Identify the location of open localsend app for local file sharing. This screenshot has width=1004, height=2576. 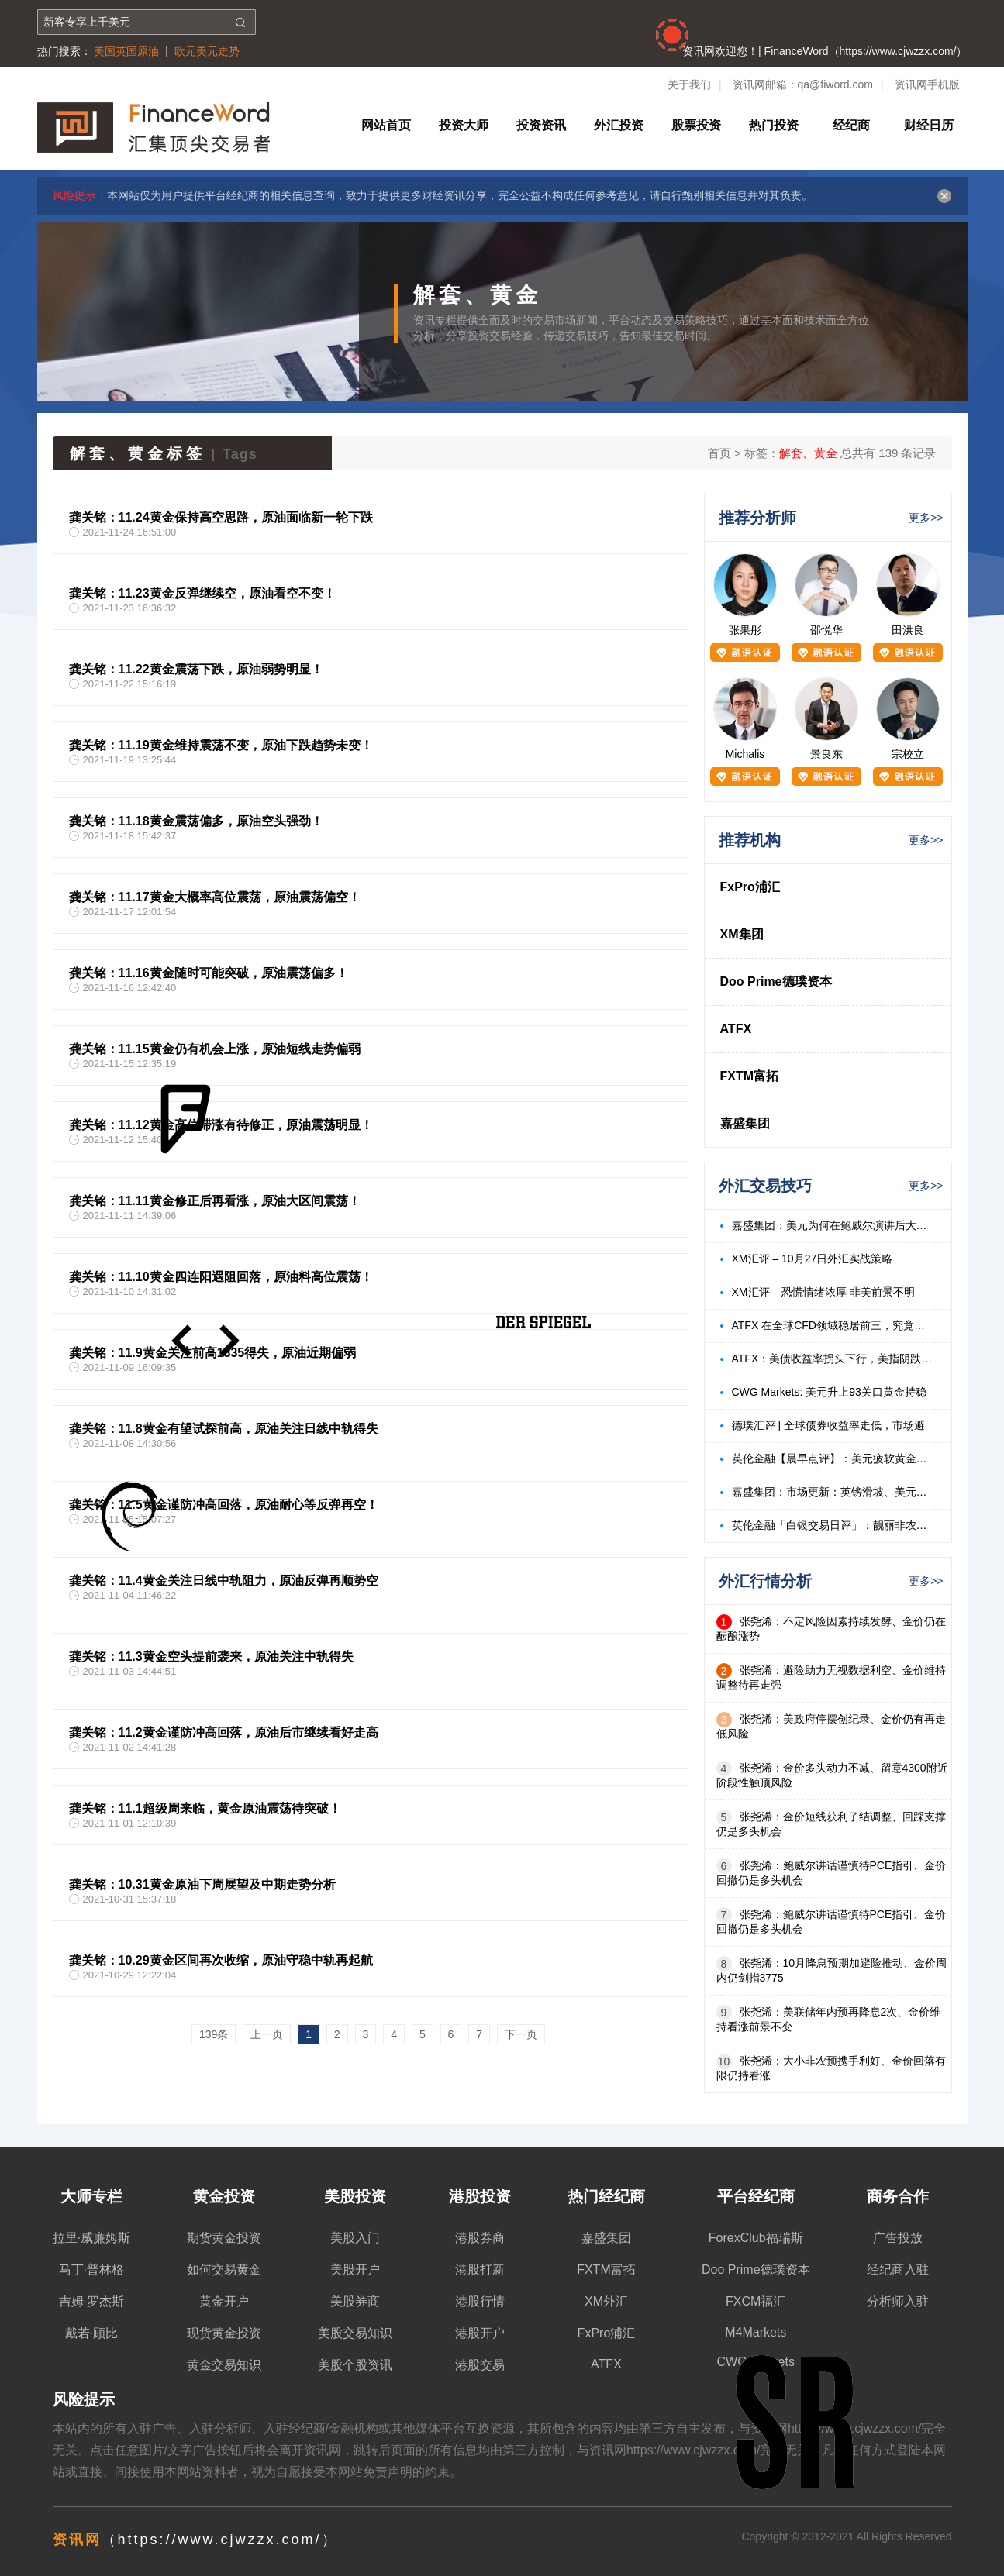
(672, 35).